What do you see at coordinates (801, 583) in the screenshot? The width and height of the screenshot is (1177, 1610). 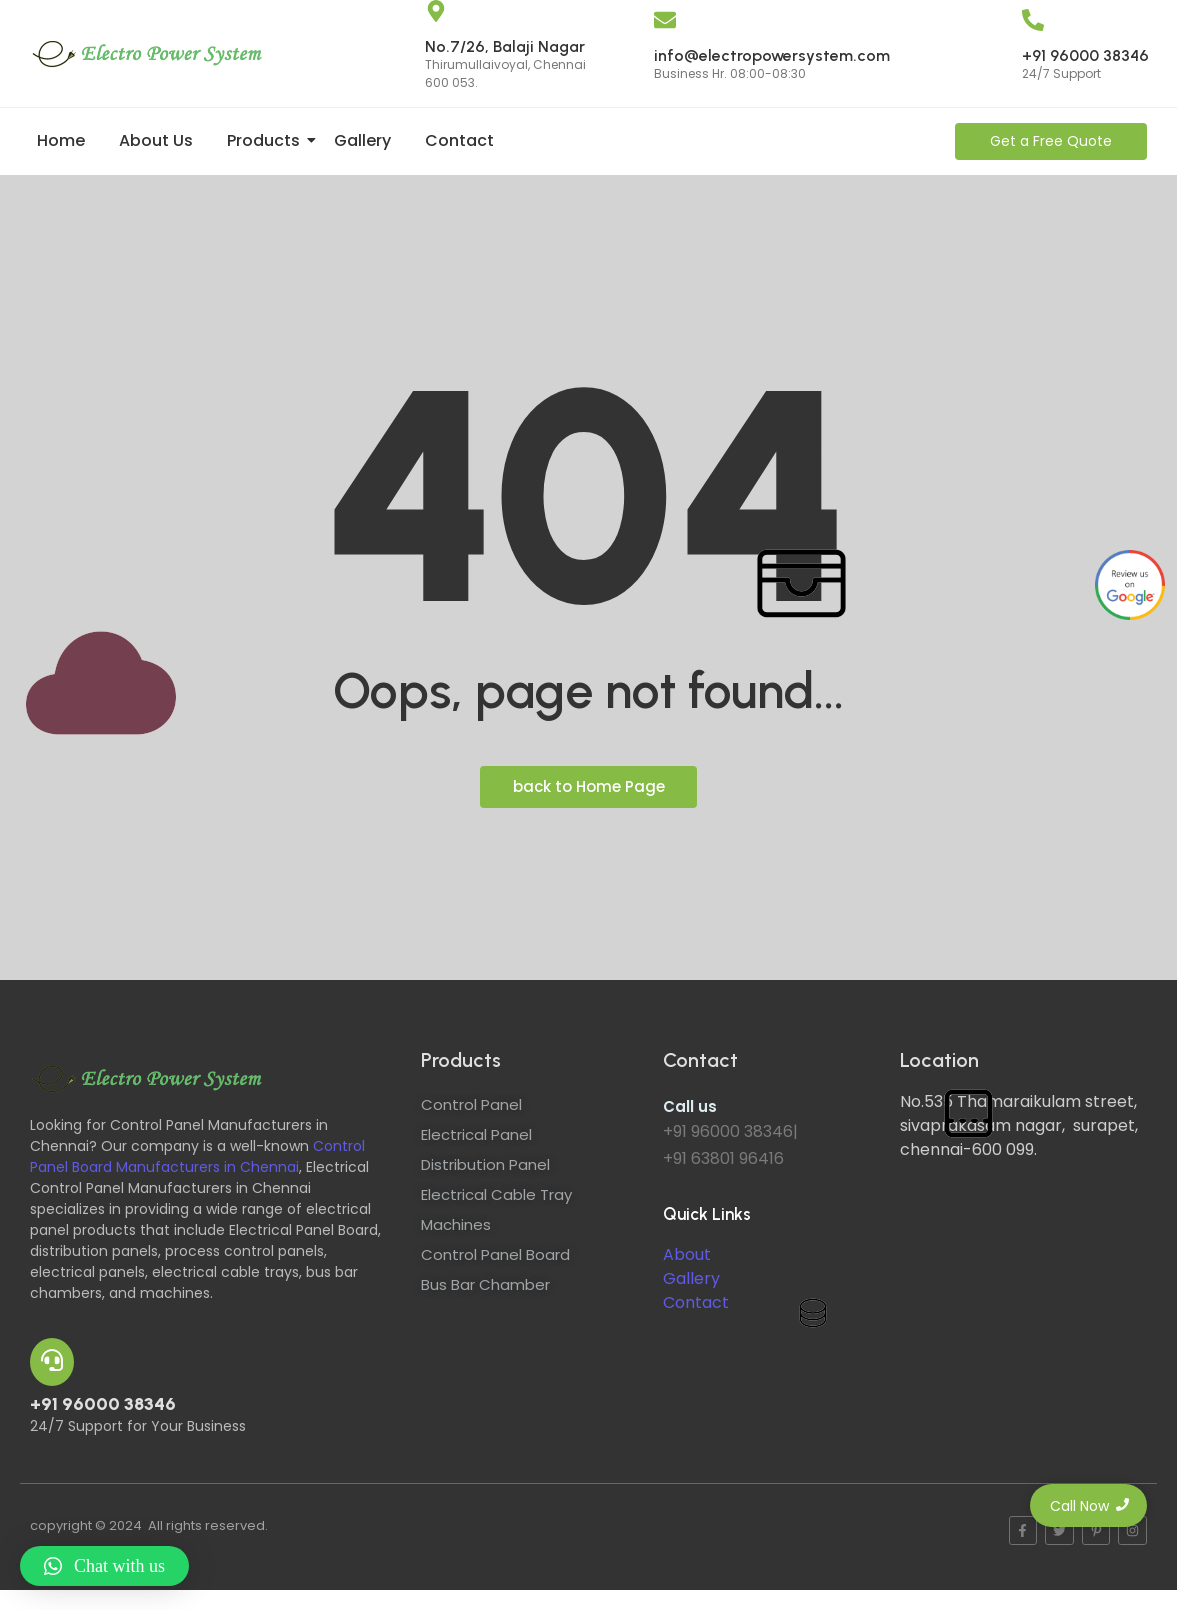 I see `access your wallet or payment cards` at bounding box center [801, 583].